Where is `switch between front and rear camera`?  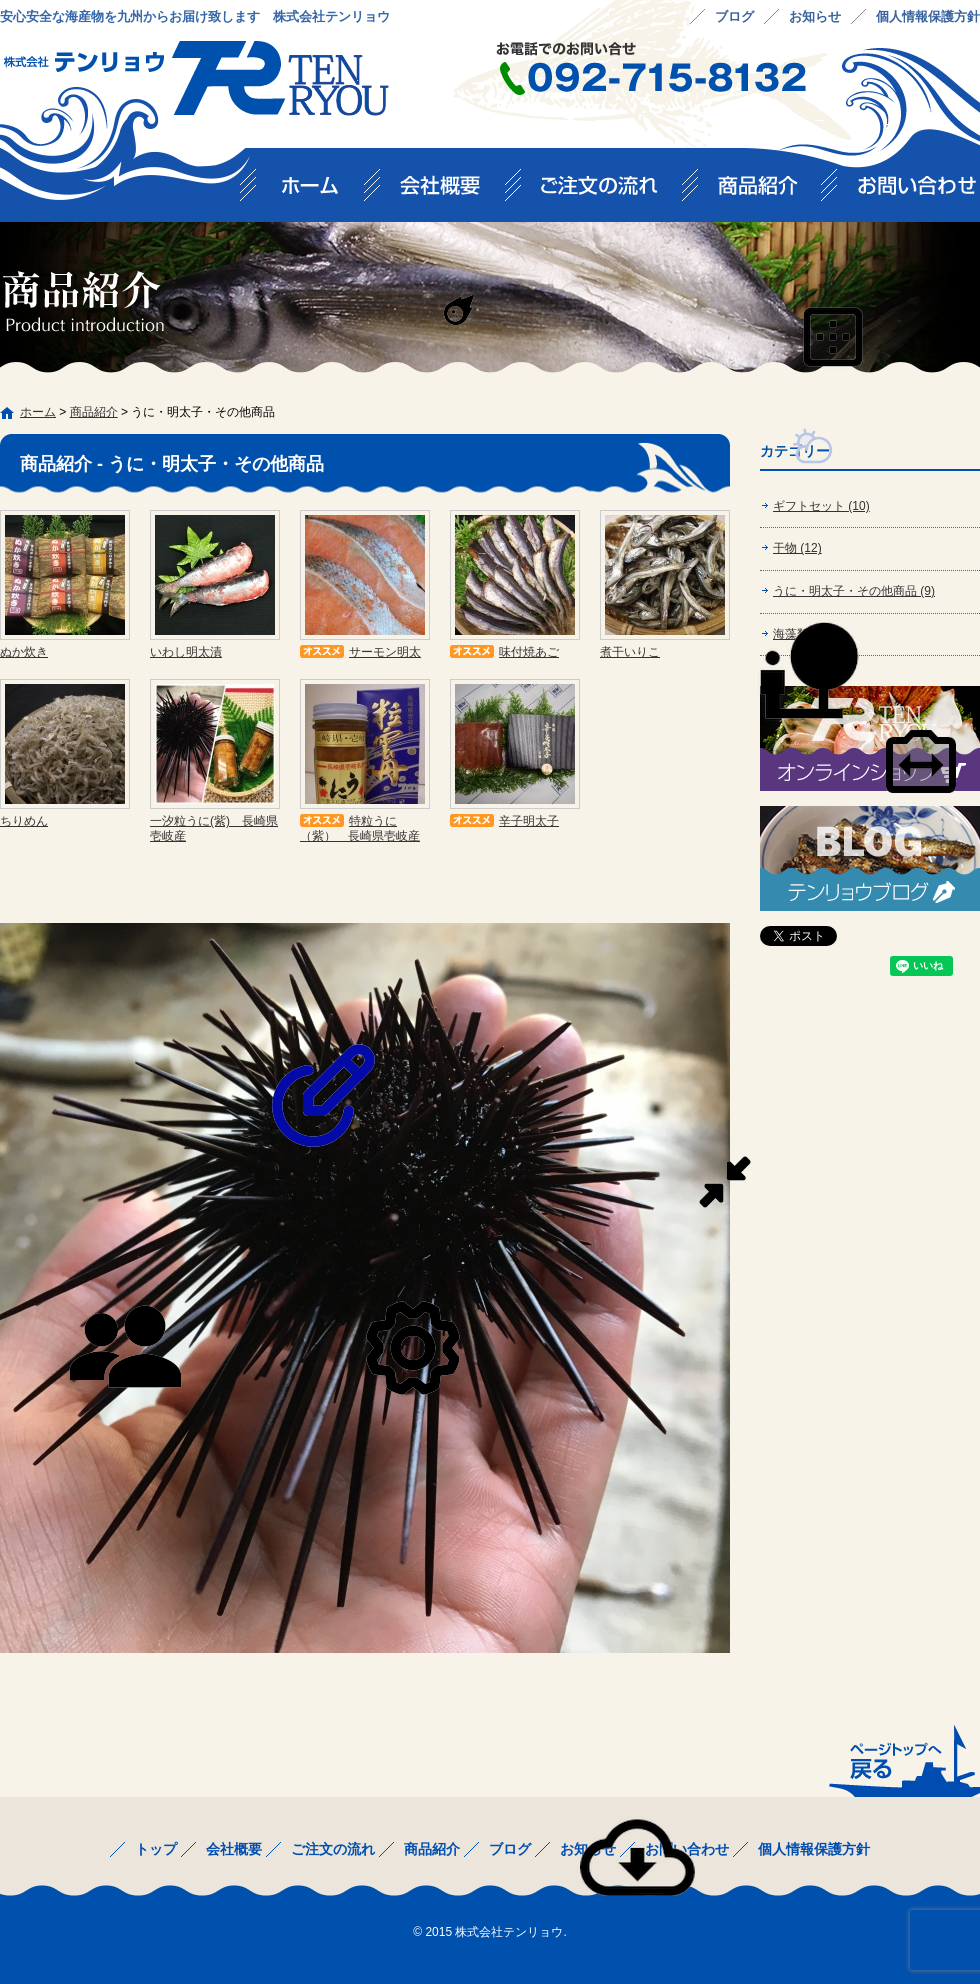
switch between front and rear camera is located at coordinates (921, 765).